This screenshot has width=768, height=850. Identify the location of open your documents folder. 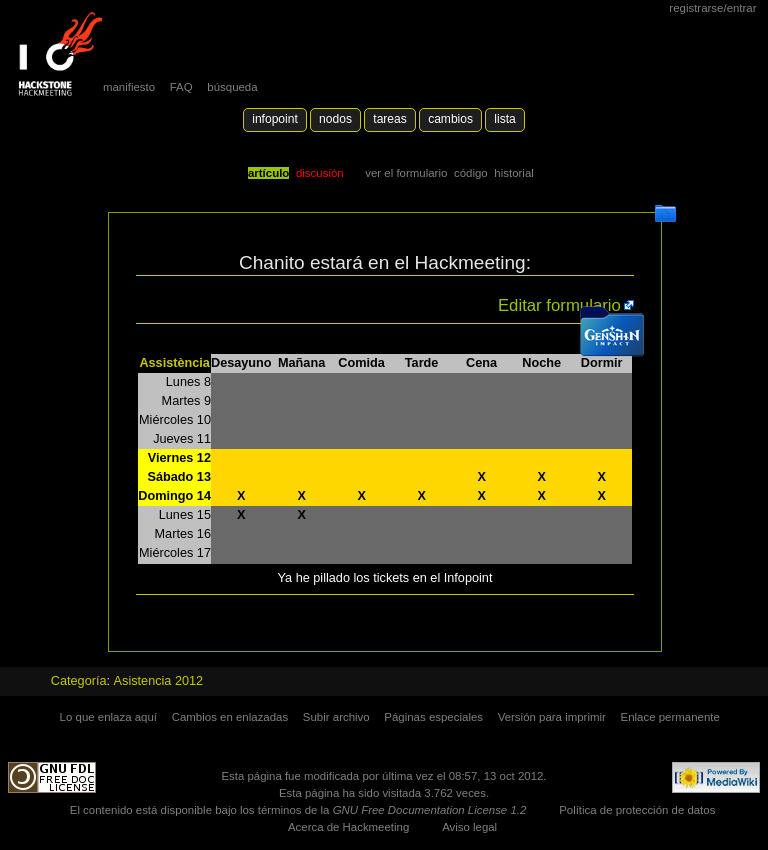
(665, 213).